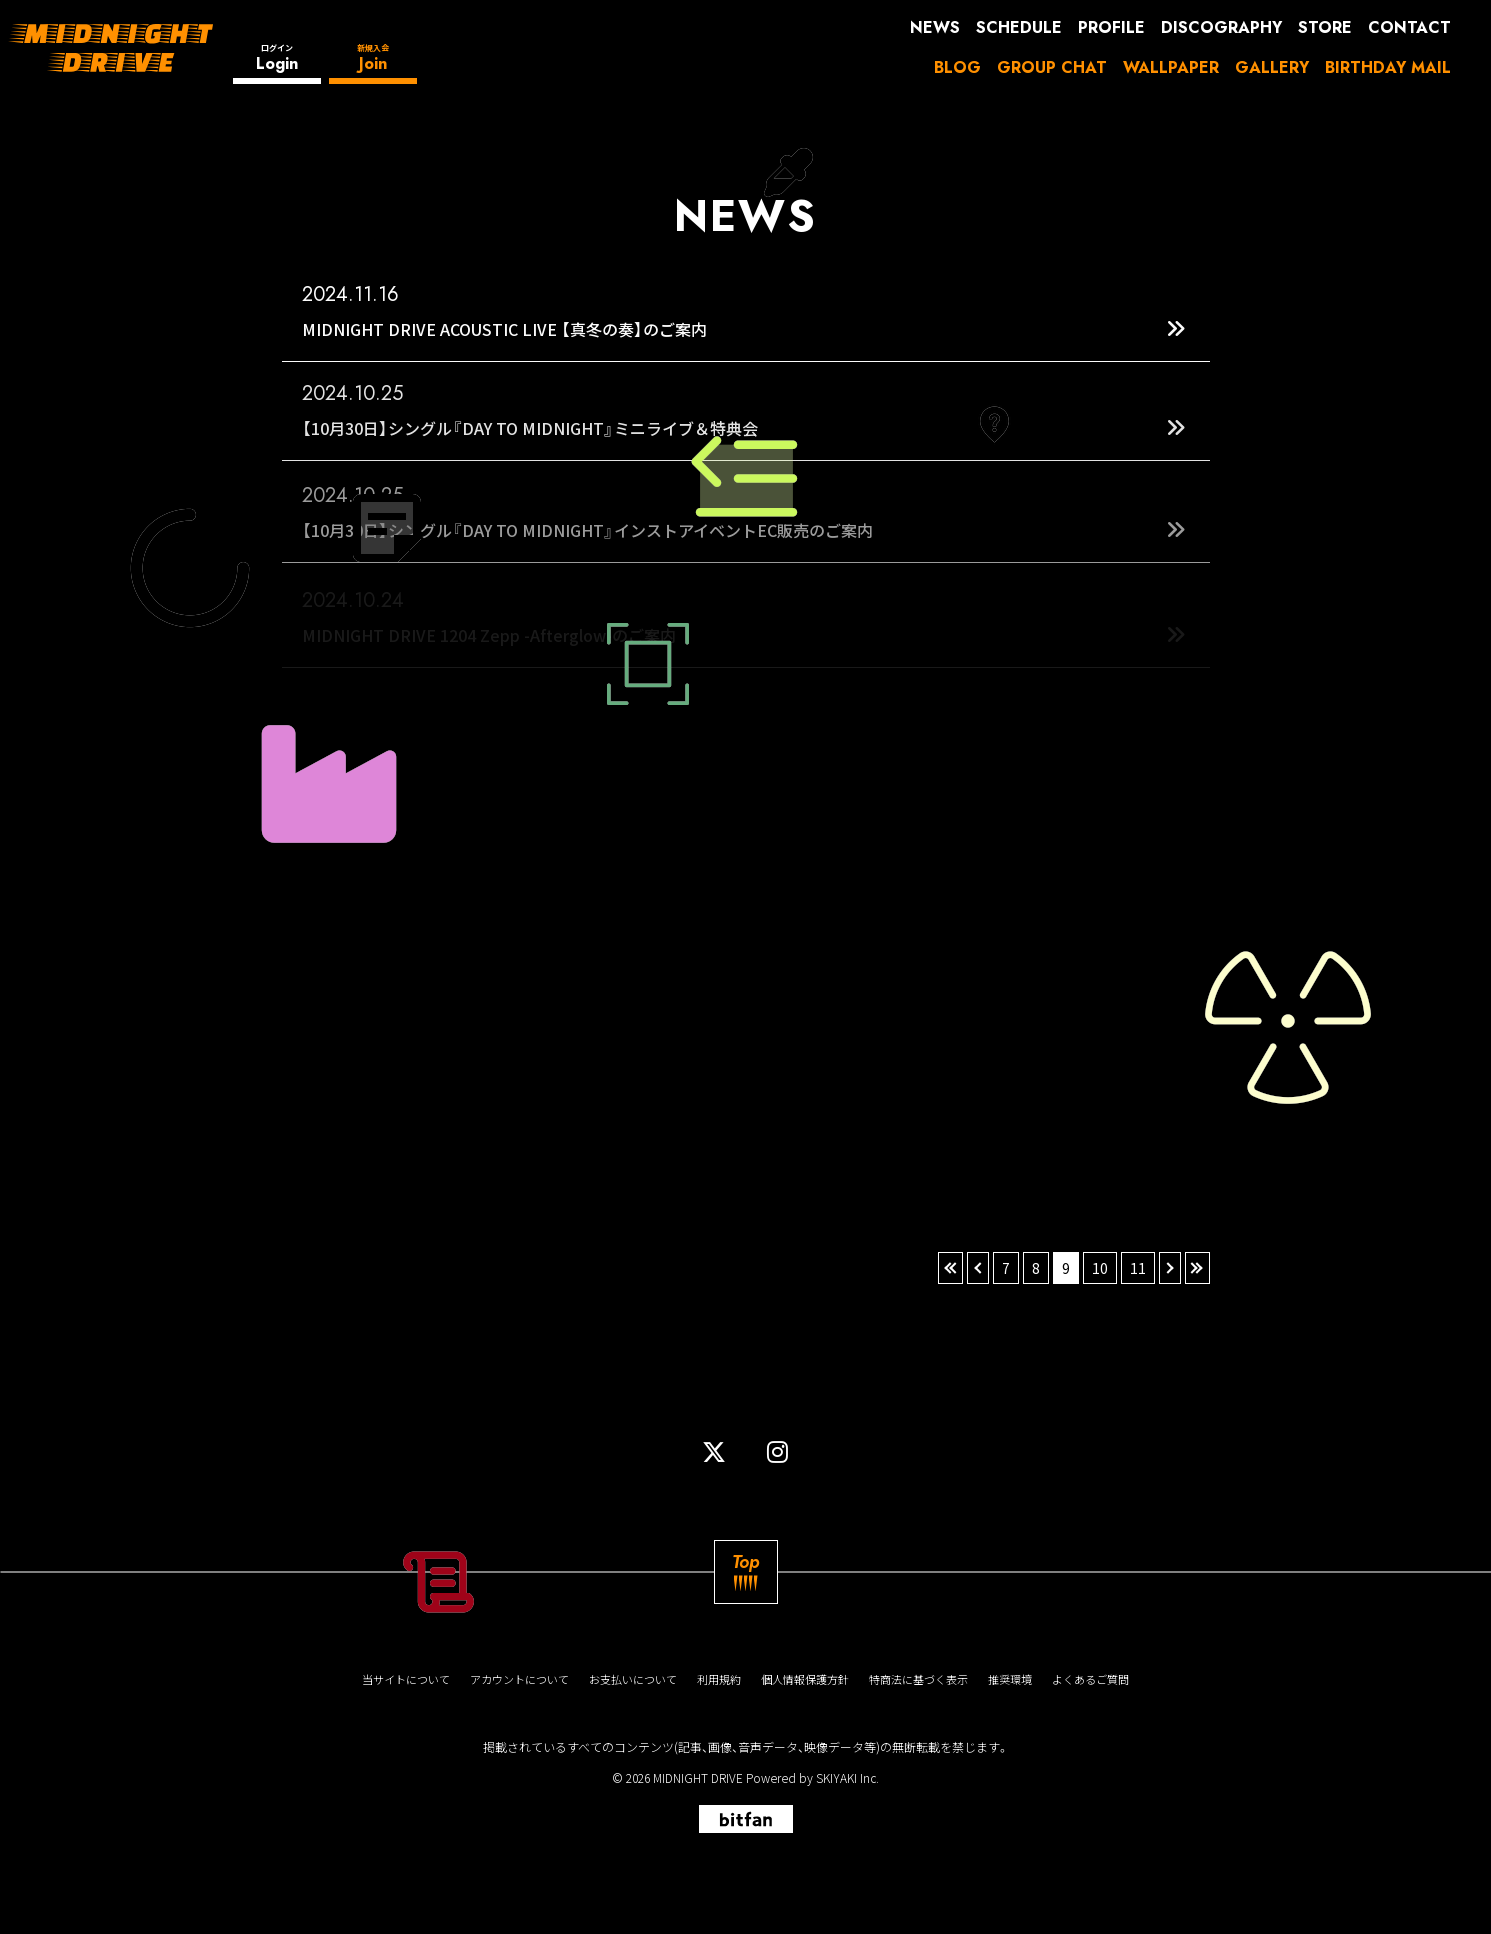 The height and width of the screenshot is (1934, 1491). What do you see at coordinates (1288, 1021) in the screenshot?
I see `indicates radioactive or hazardous material warning` at bounding box center [1288, 1021].